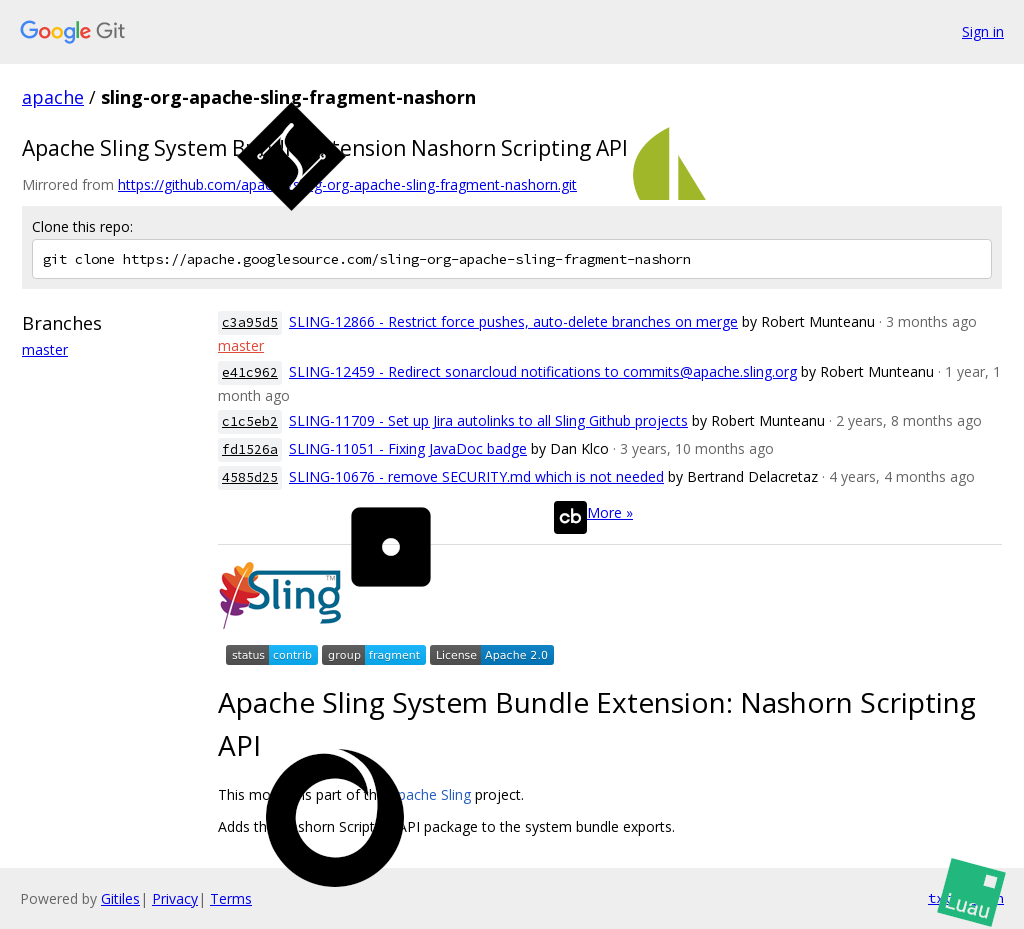 The height and width of the screenshot is (929, 1024). Describe the element at coordinates (570, 517) in the screenshot. I see `open crunchbase website or app` at that location.